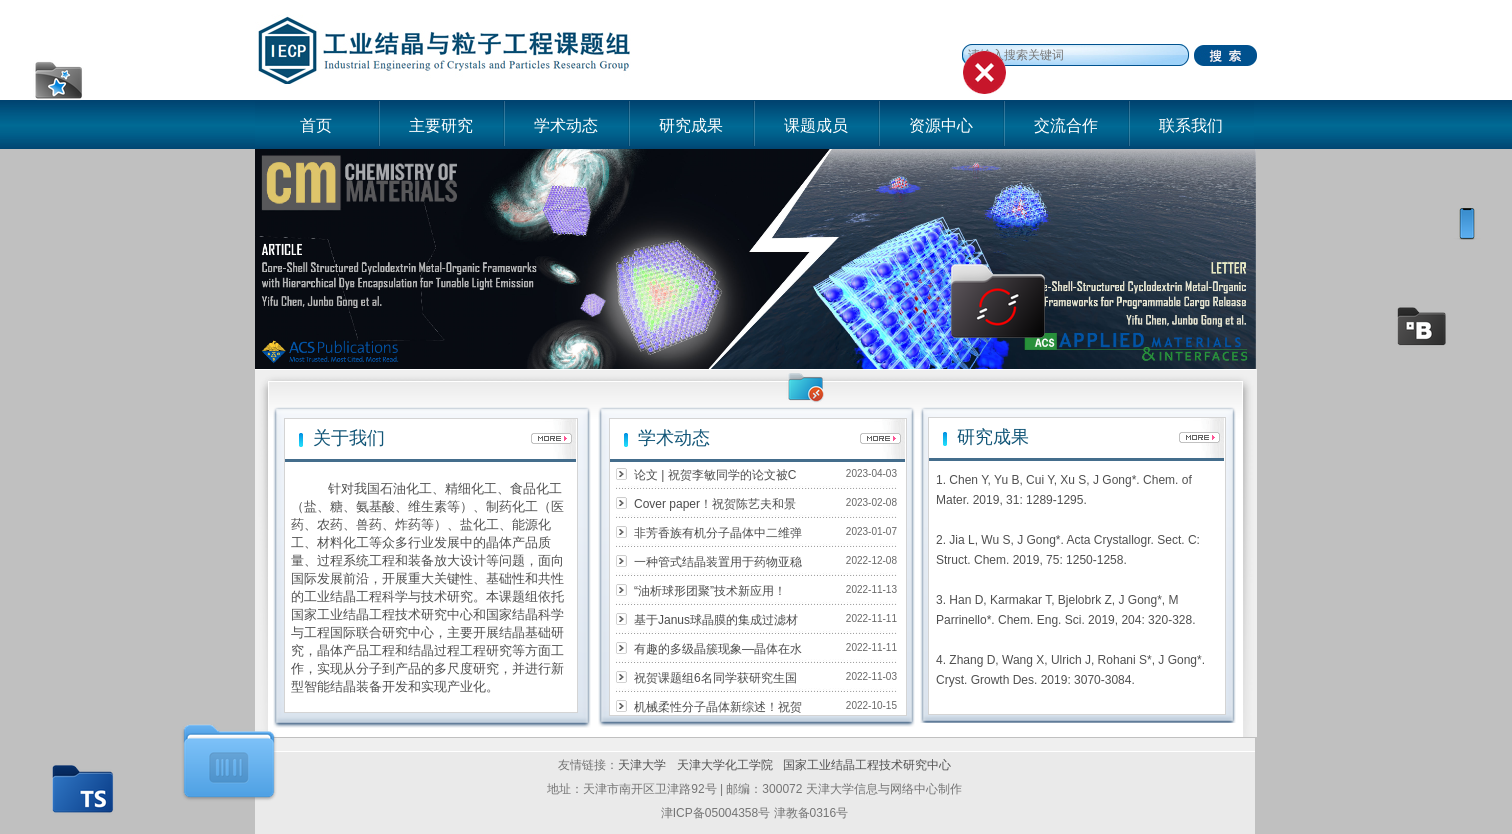  Describe the element at coordinates (1421, 327) in the screenshot. I see `open bethesda.net game files folder` at that location.